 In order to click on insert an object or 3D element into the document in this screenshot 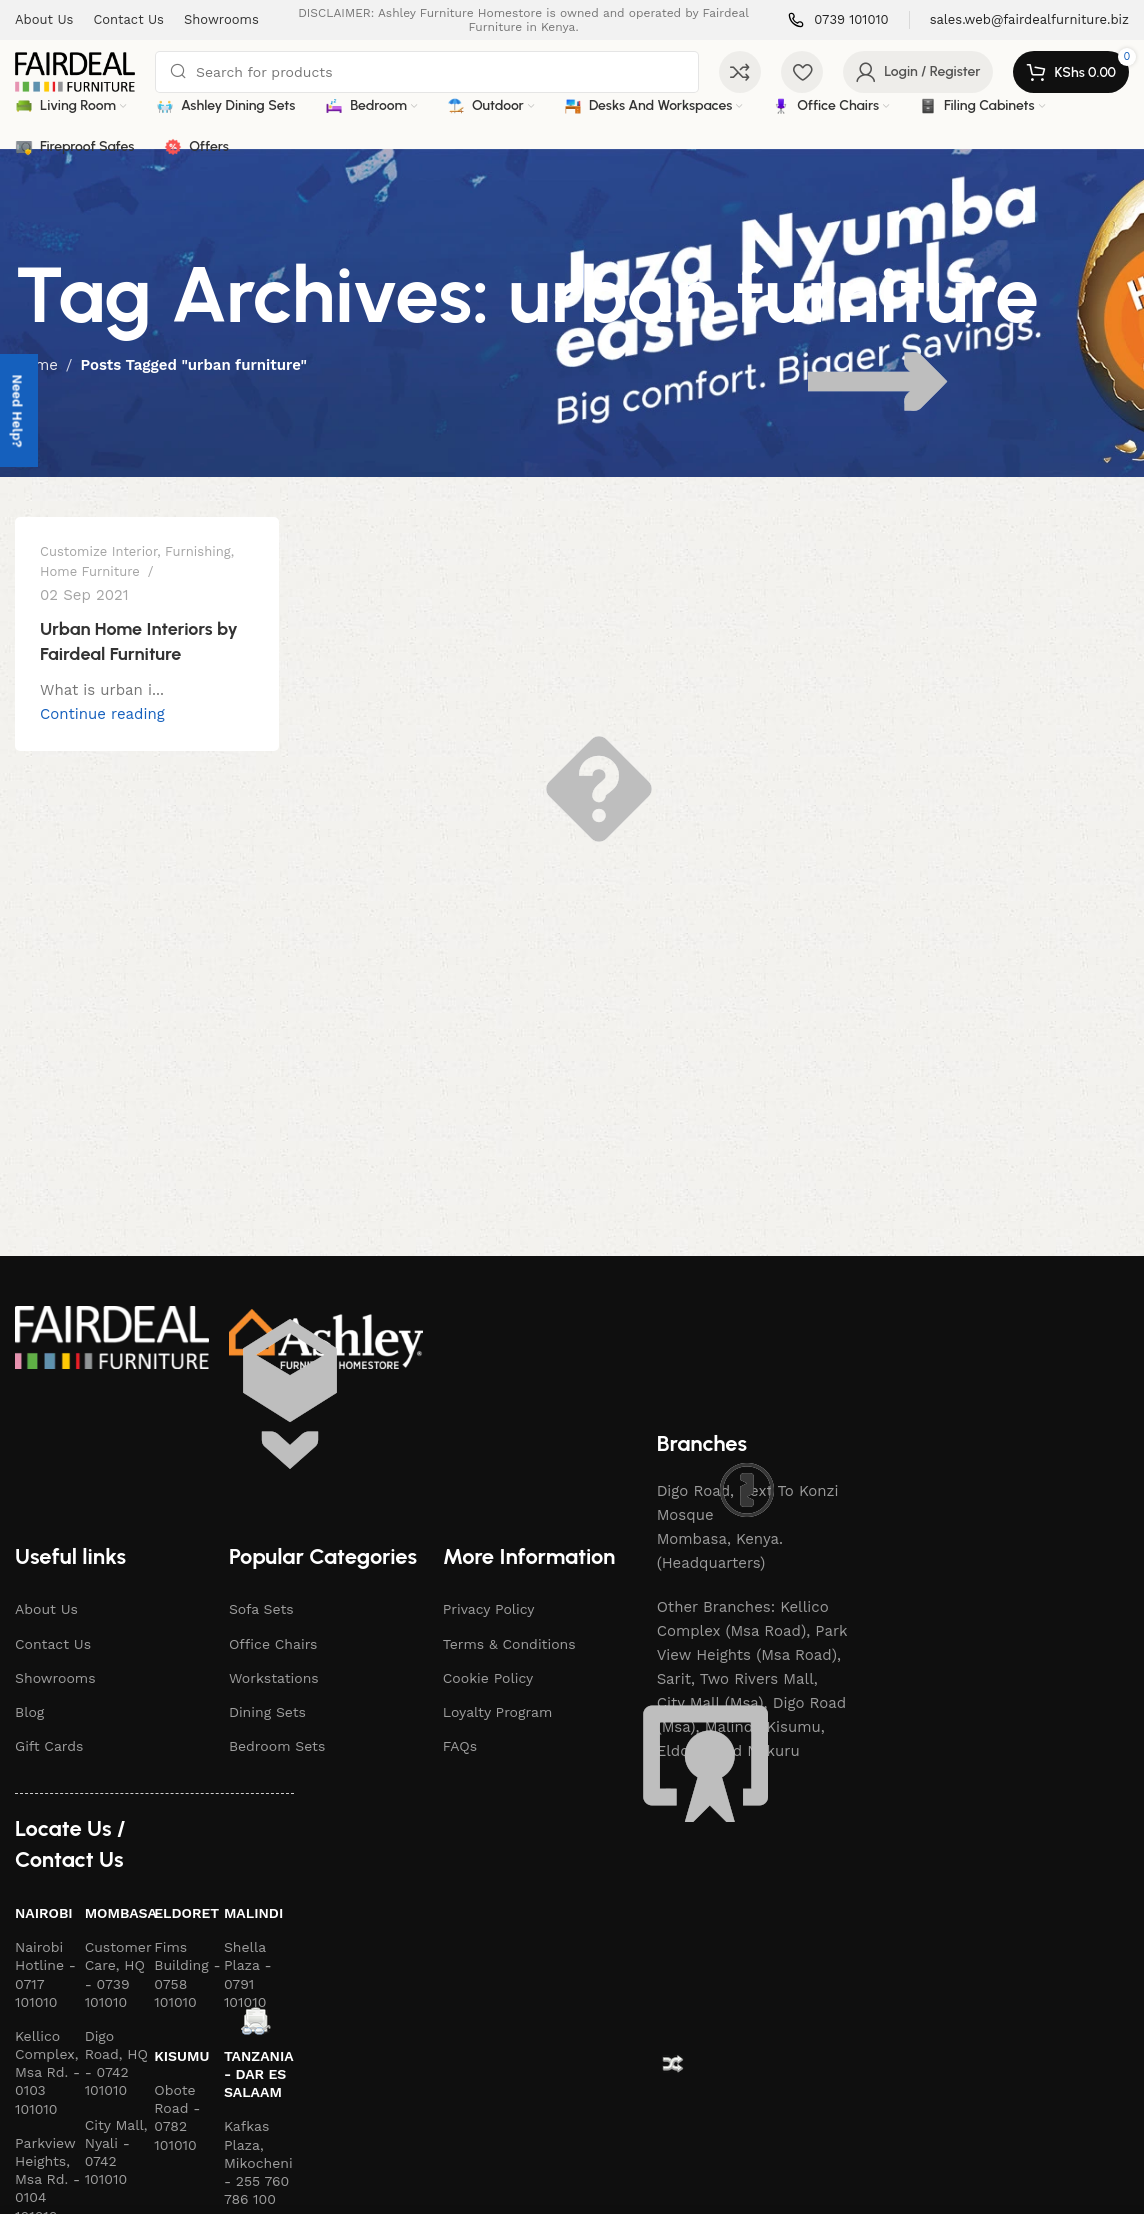, I will do `click(290, 1394)`.